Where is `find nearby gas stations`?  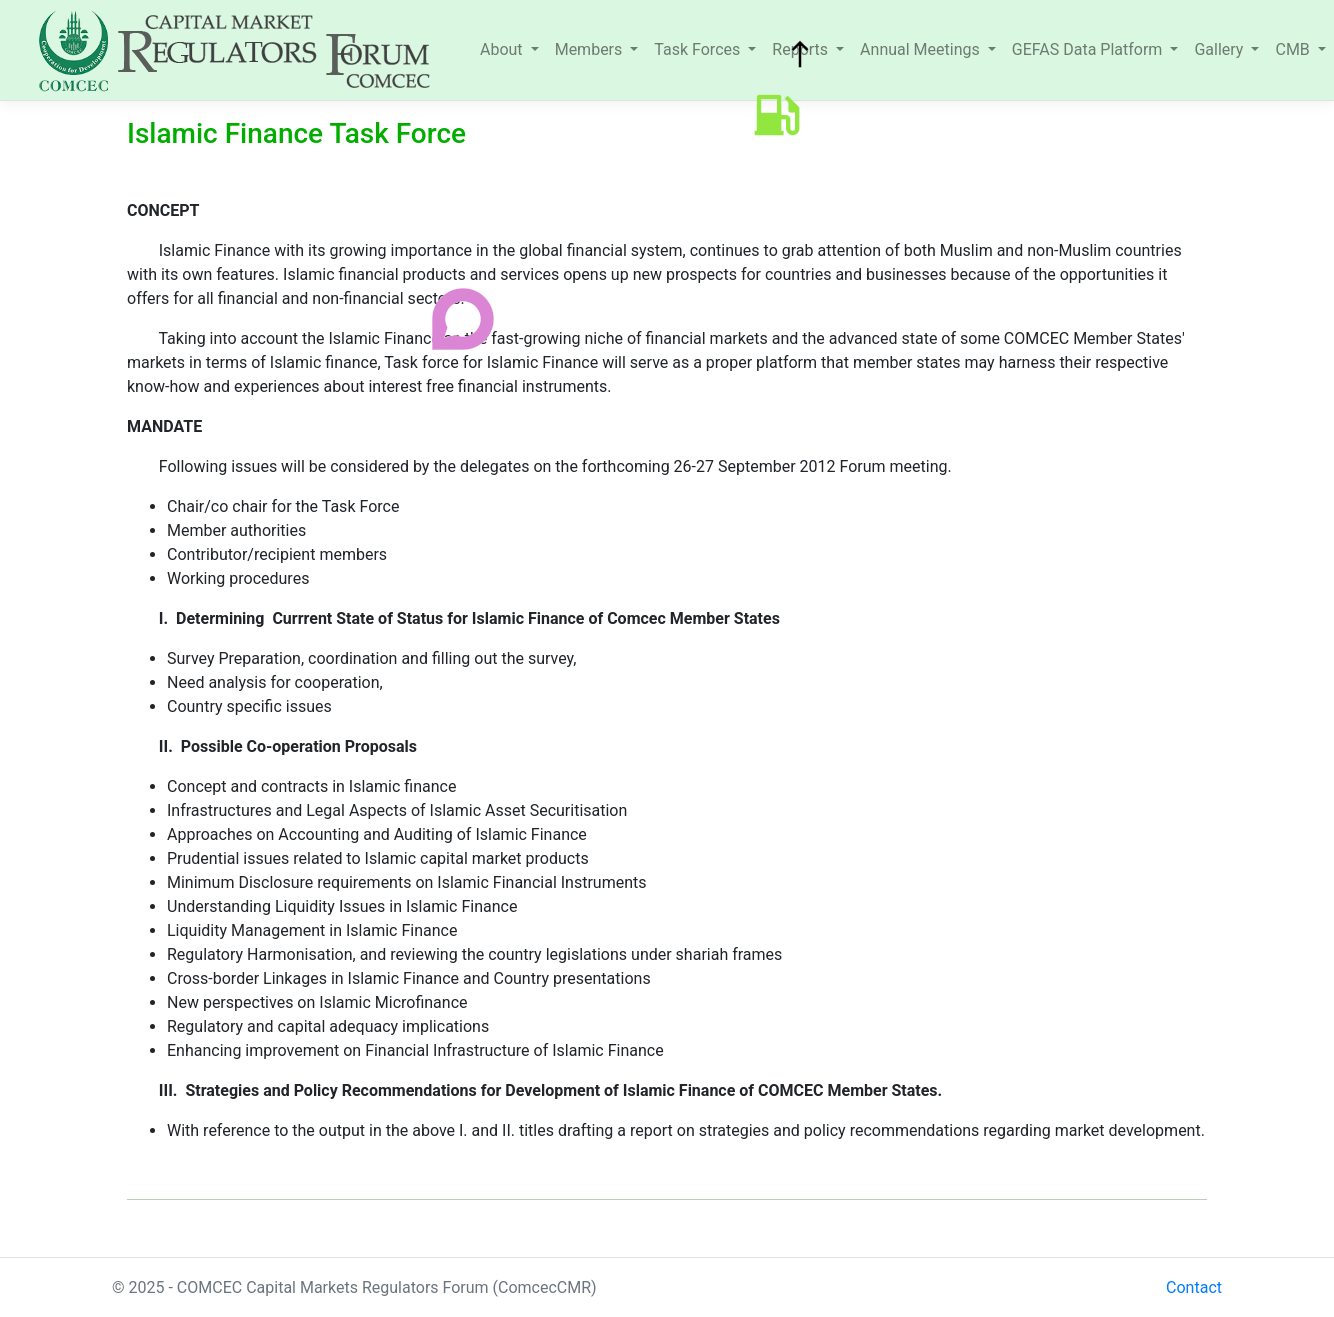 find nearby gas stations is located at coordinates (777, 115).